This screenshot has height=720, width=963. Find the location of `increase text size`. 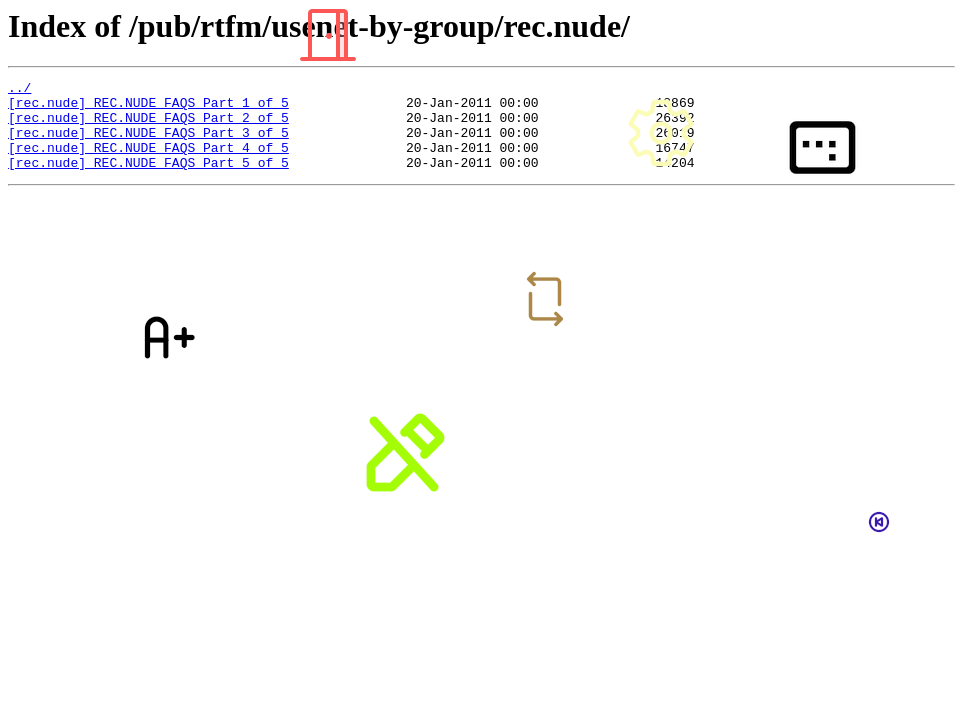

increase text size is located at coordinates (168, 337).